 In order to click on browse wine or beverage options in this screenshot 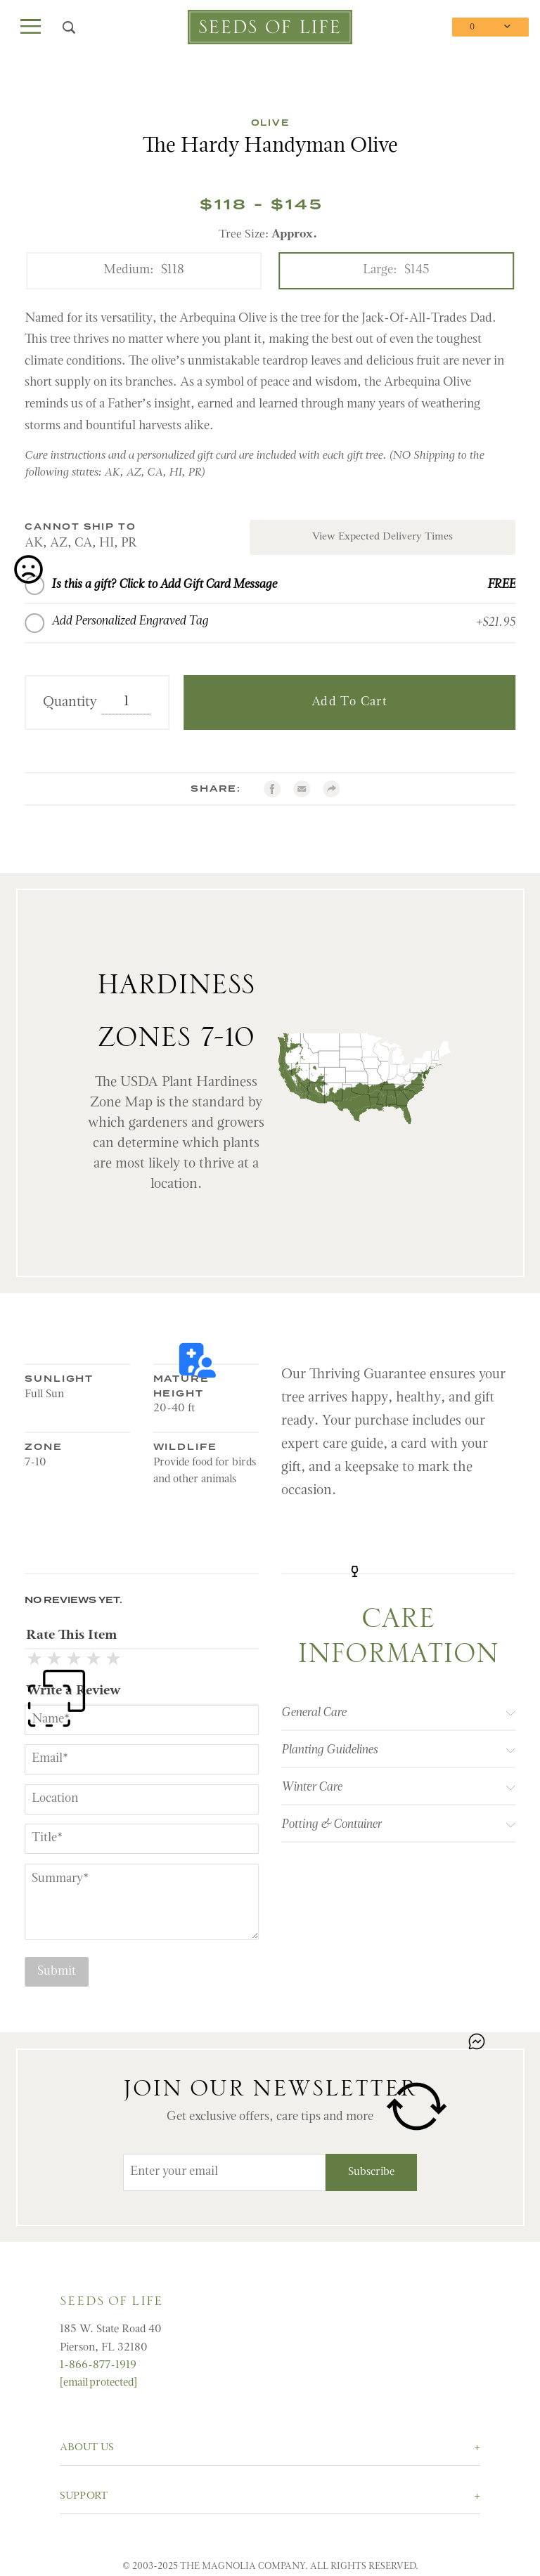, I will do `click(354, 1571)`.